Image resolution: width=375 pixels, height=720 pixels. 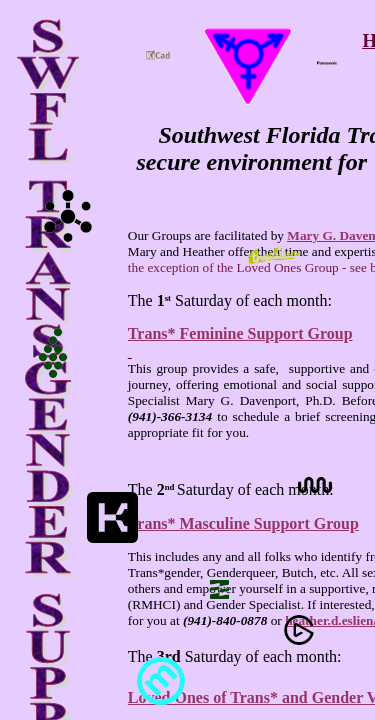 I want to click on panasonic brand logo, so click(x=327, y=63).